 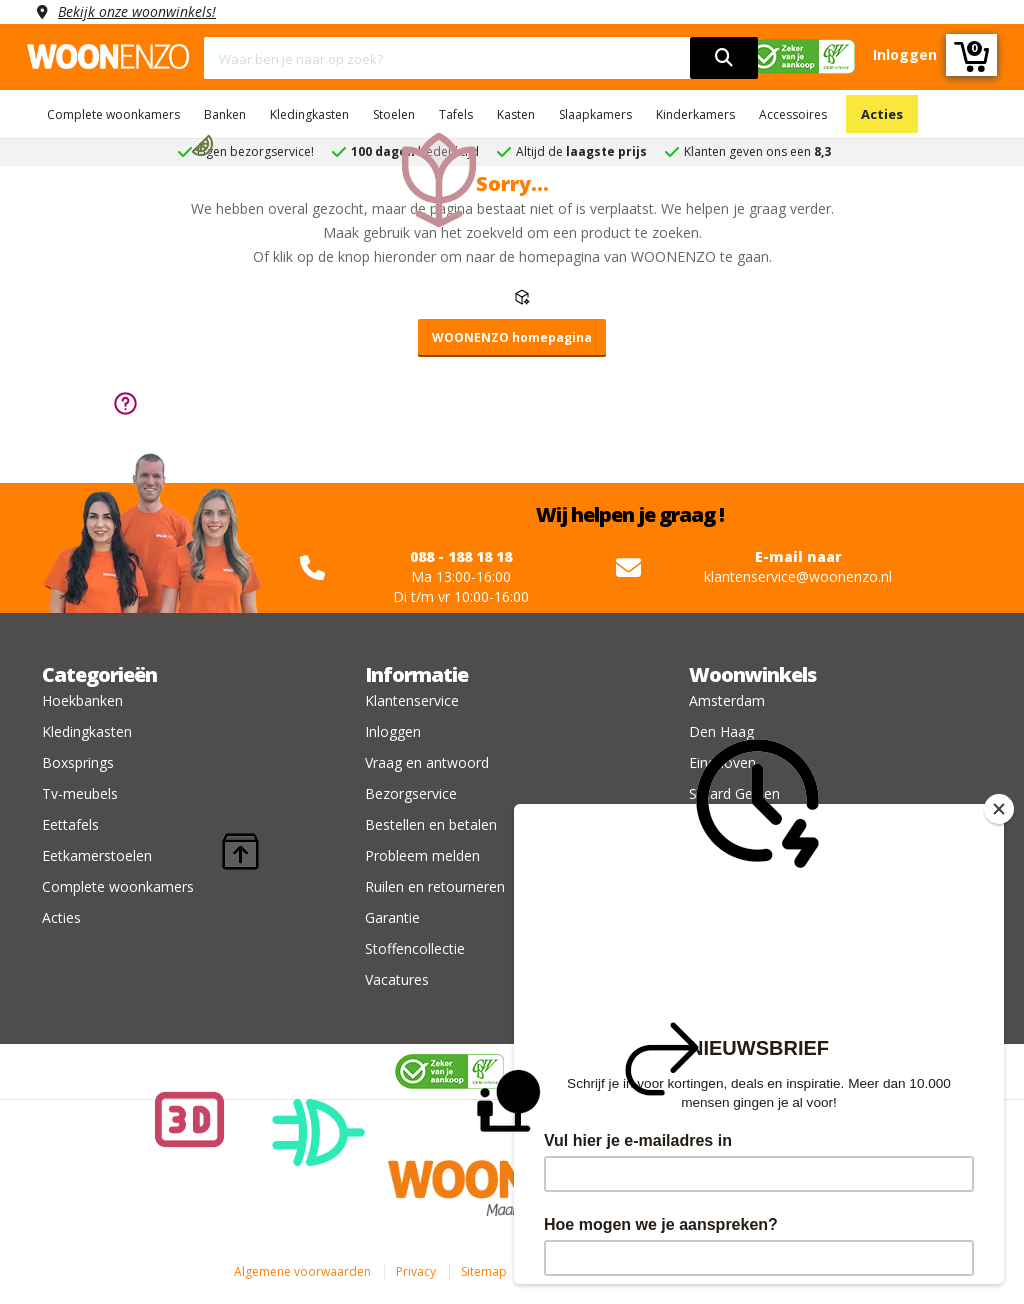 I want to click on explore outdoor activities or nature-related content, so click(x=508, y=1100).